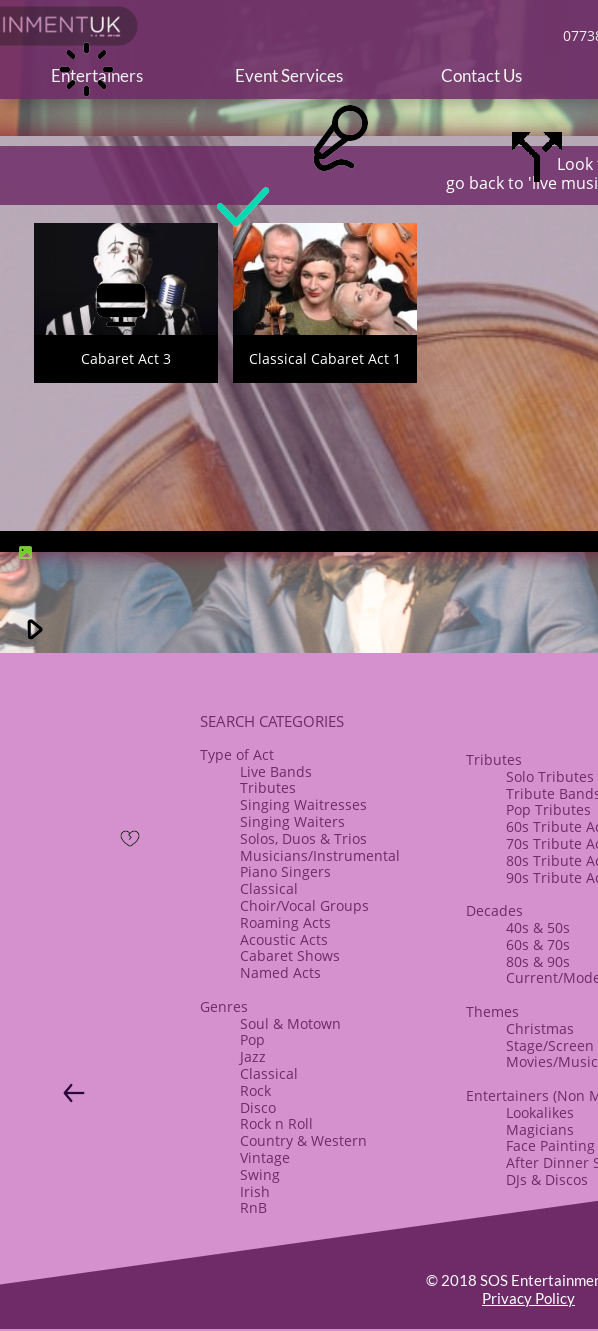 The width and height of the screenshot is (598, 1331). I want to click on remove from favorites, so click(130, 838).